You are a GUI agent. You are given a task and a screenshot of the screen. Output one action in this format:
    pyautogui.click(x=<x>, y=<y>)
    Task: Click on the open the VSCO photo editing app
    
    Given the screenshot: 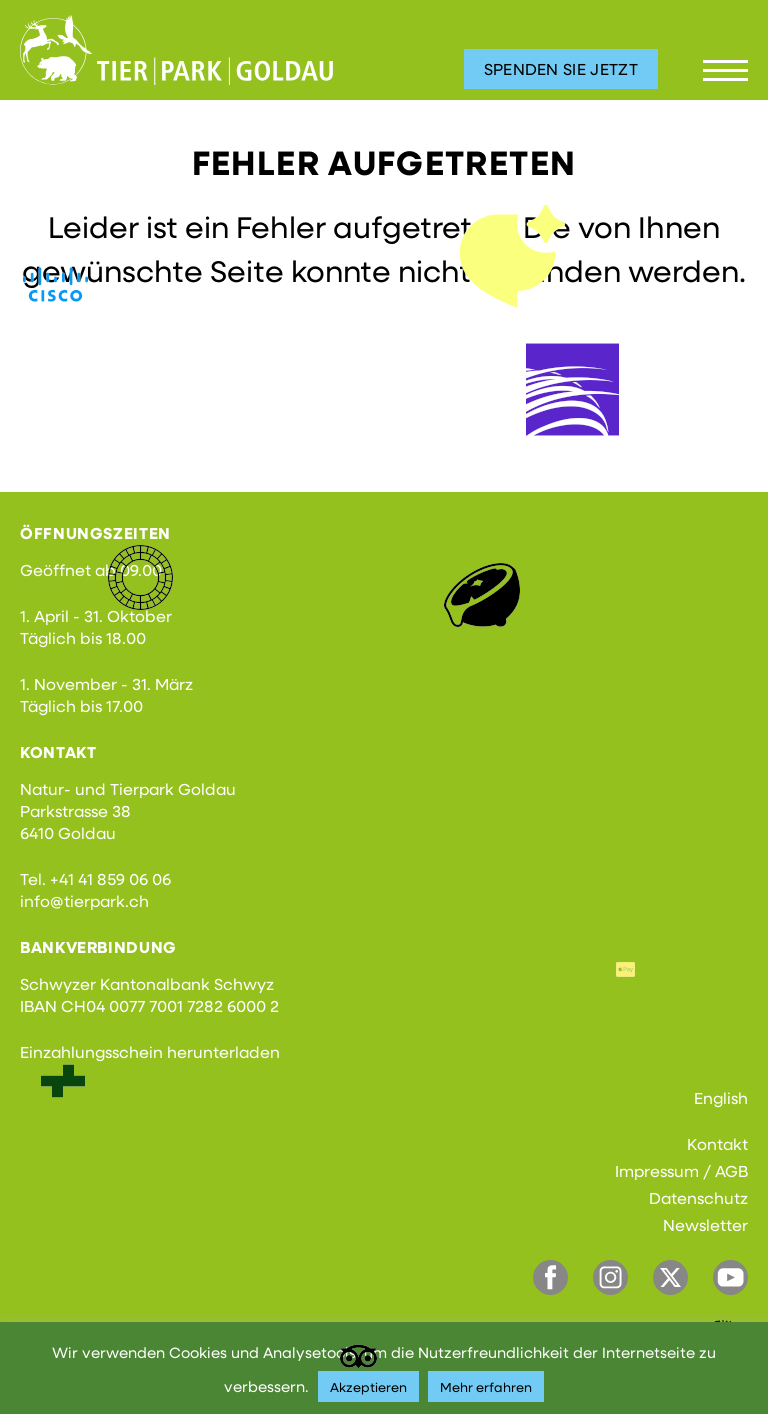 What is the action you would take?
    pyautogui.click(x=140, y=577)
    